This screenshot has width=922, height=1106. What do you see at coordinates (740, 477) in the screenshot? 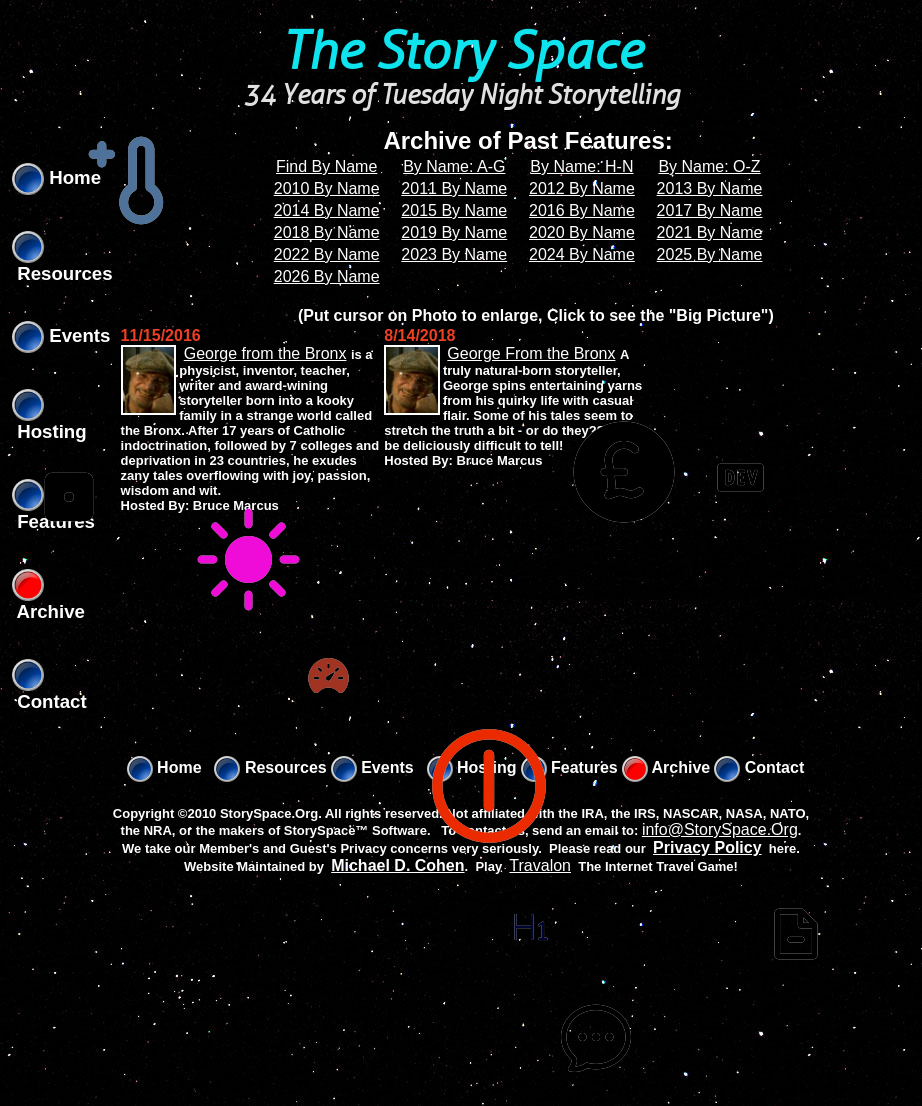
I see `link to dev.to developer community profile` at bounding box center [740, 477].